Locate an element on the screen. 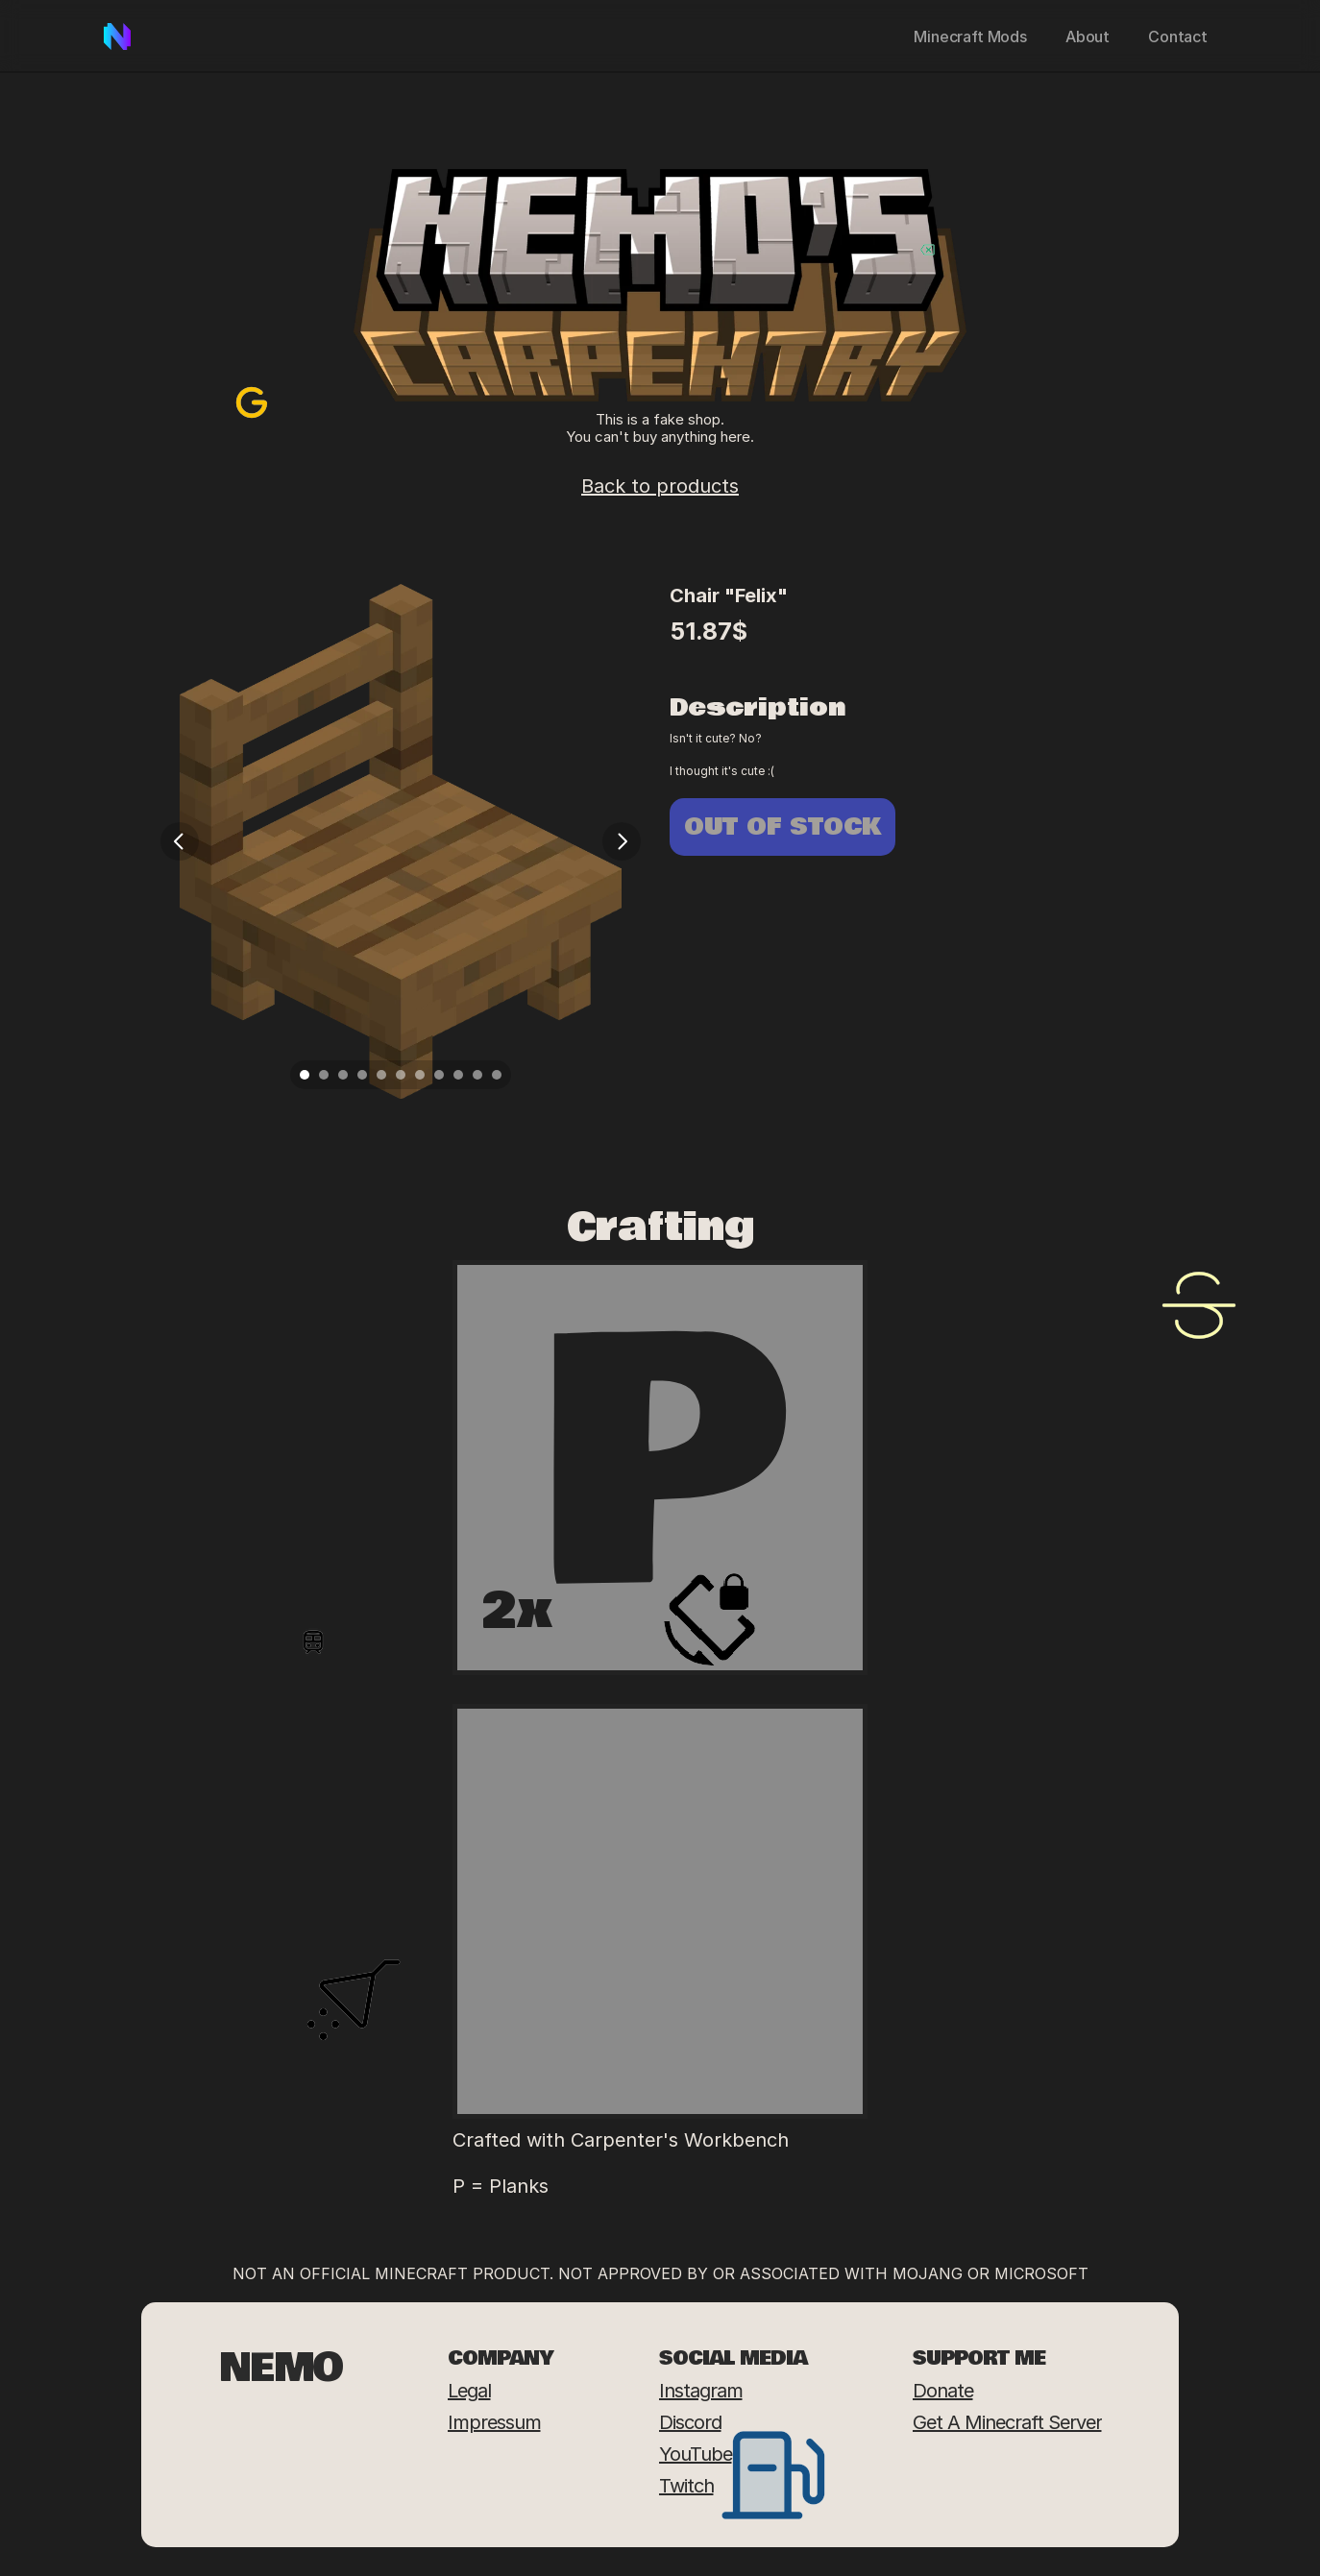 This screenshot has height=2576, width=1320. find nearby gas stations is located at coordinates (770, 2475).